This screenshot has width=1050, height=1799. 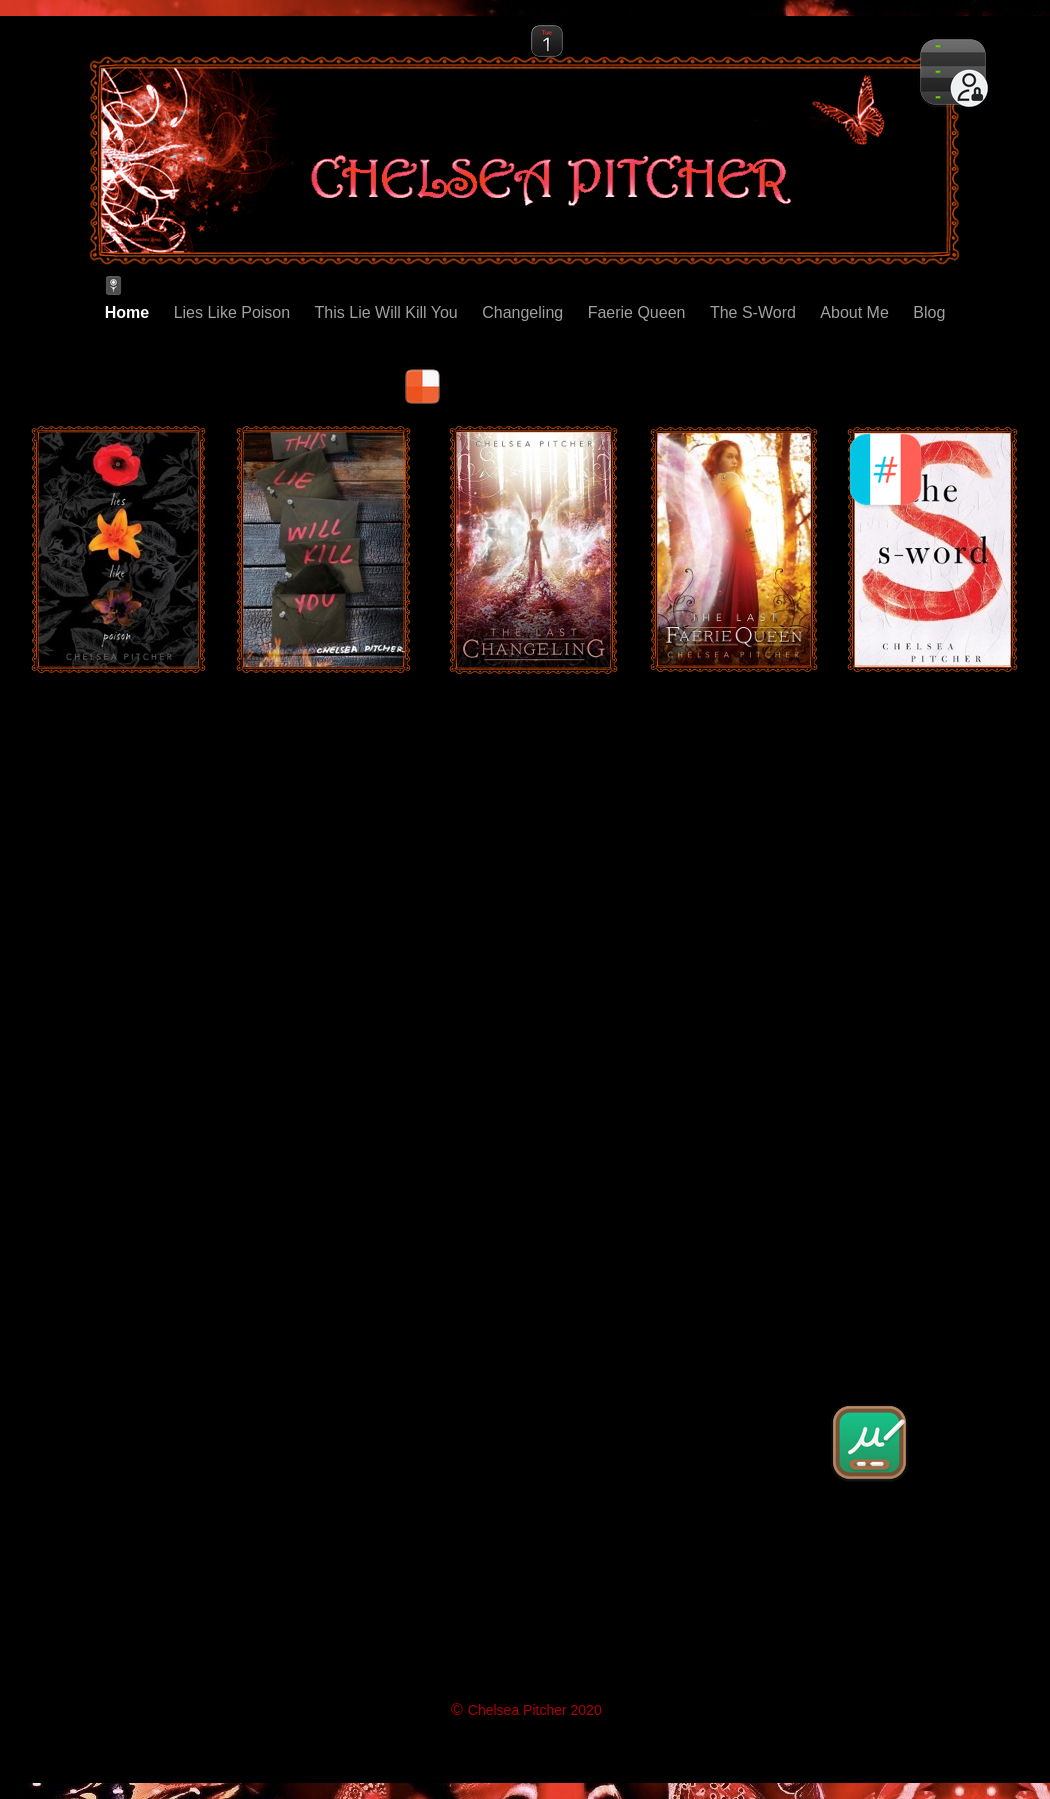 What do you see at coordinates (547, 41) in the screenshot?
I see `open the calendar app` at bounding box center [547, 41].